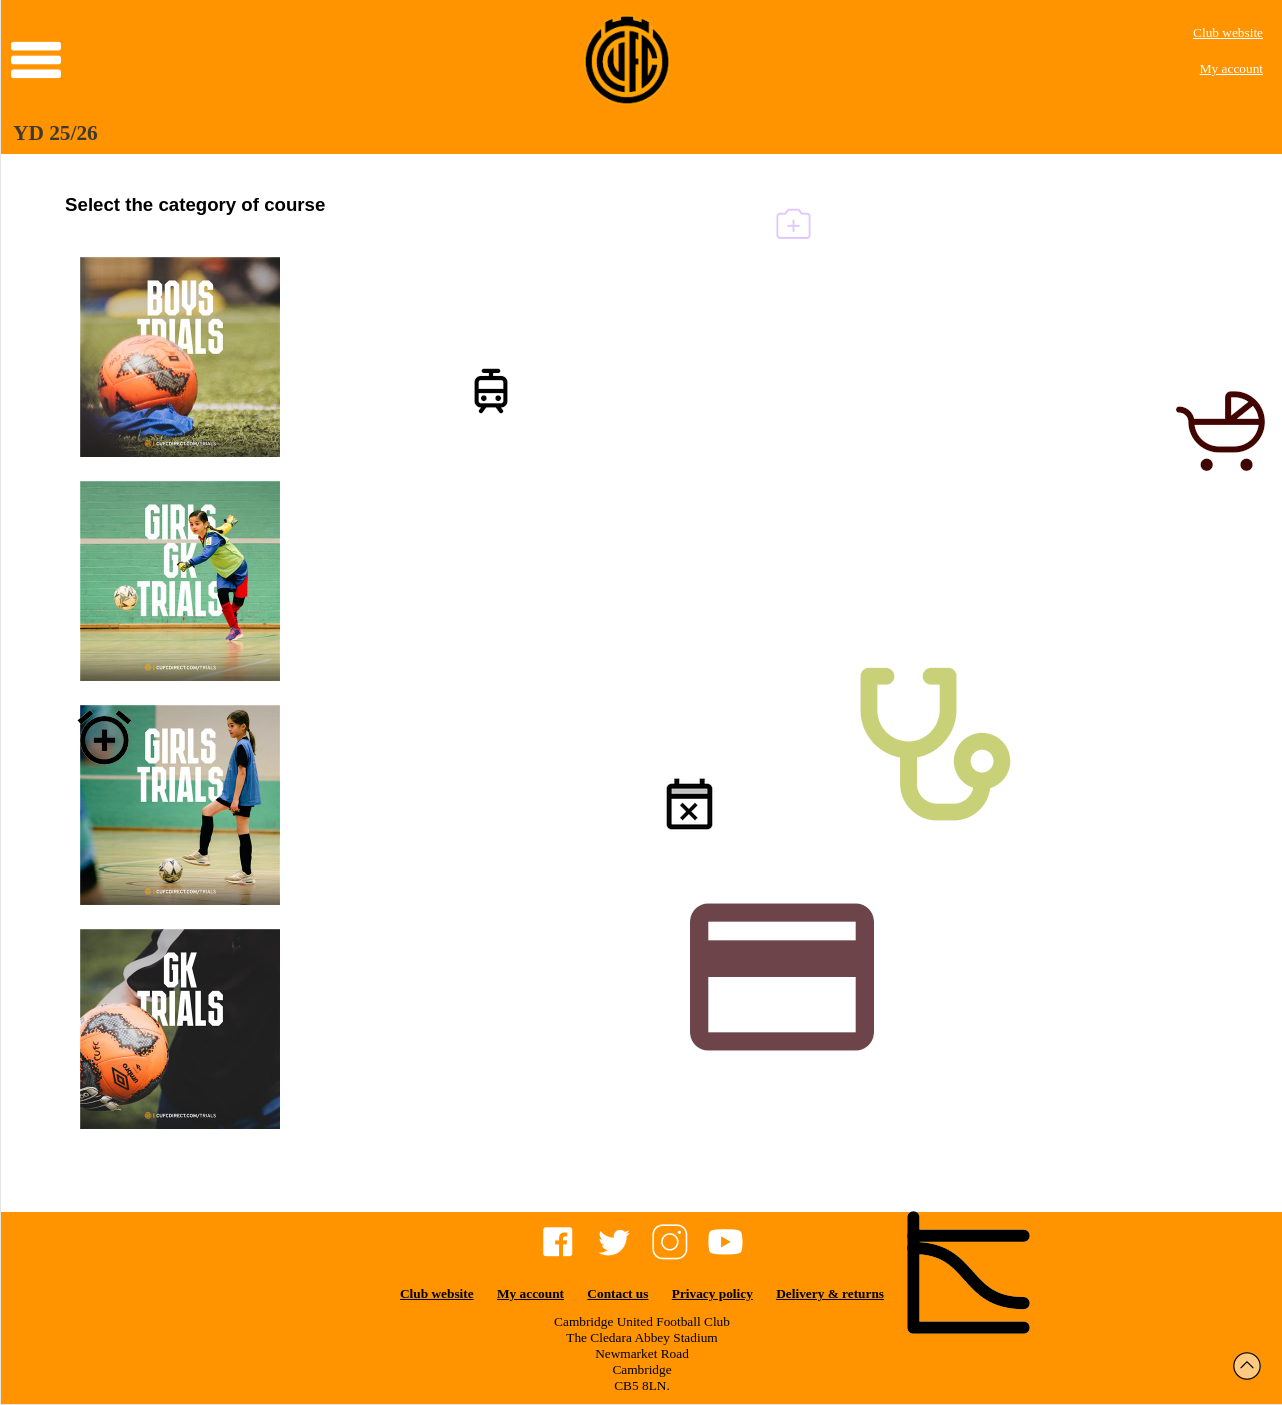 Image resolution: width=1282 pixels, height=1405 pixels. Describe the element at coordinates (782, 977) in the screenshot. I see `manage payment methods` at that location.